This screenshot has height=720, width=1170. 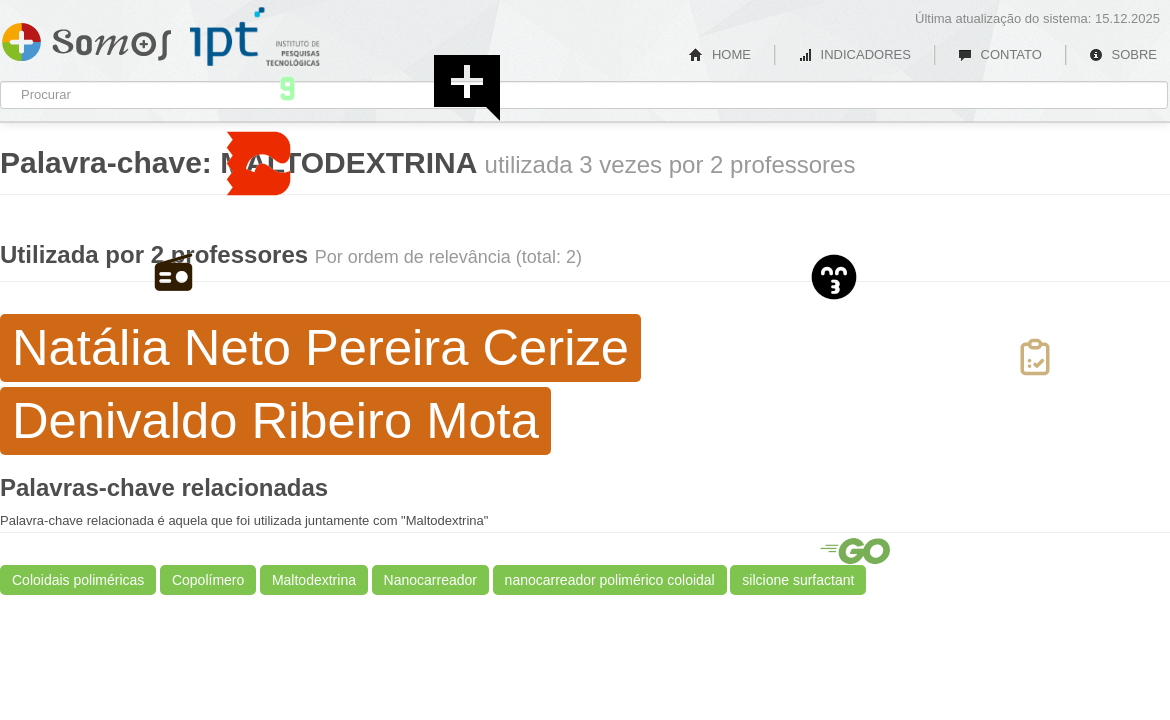 What do you see at coordinates (467, 88) in the screenshot?
I see `add a new comment` at bounding box center [467, 88].